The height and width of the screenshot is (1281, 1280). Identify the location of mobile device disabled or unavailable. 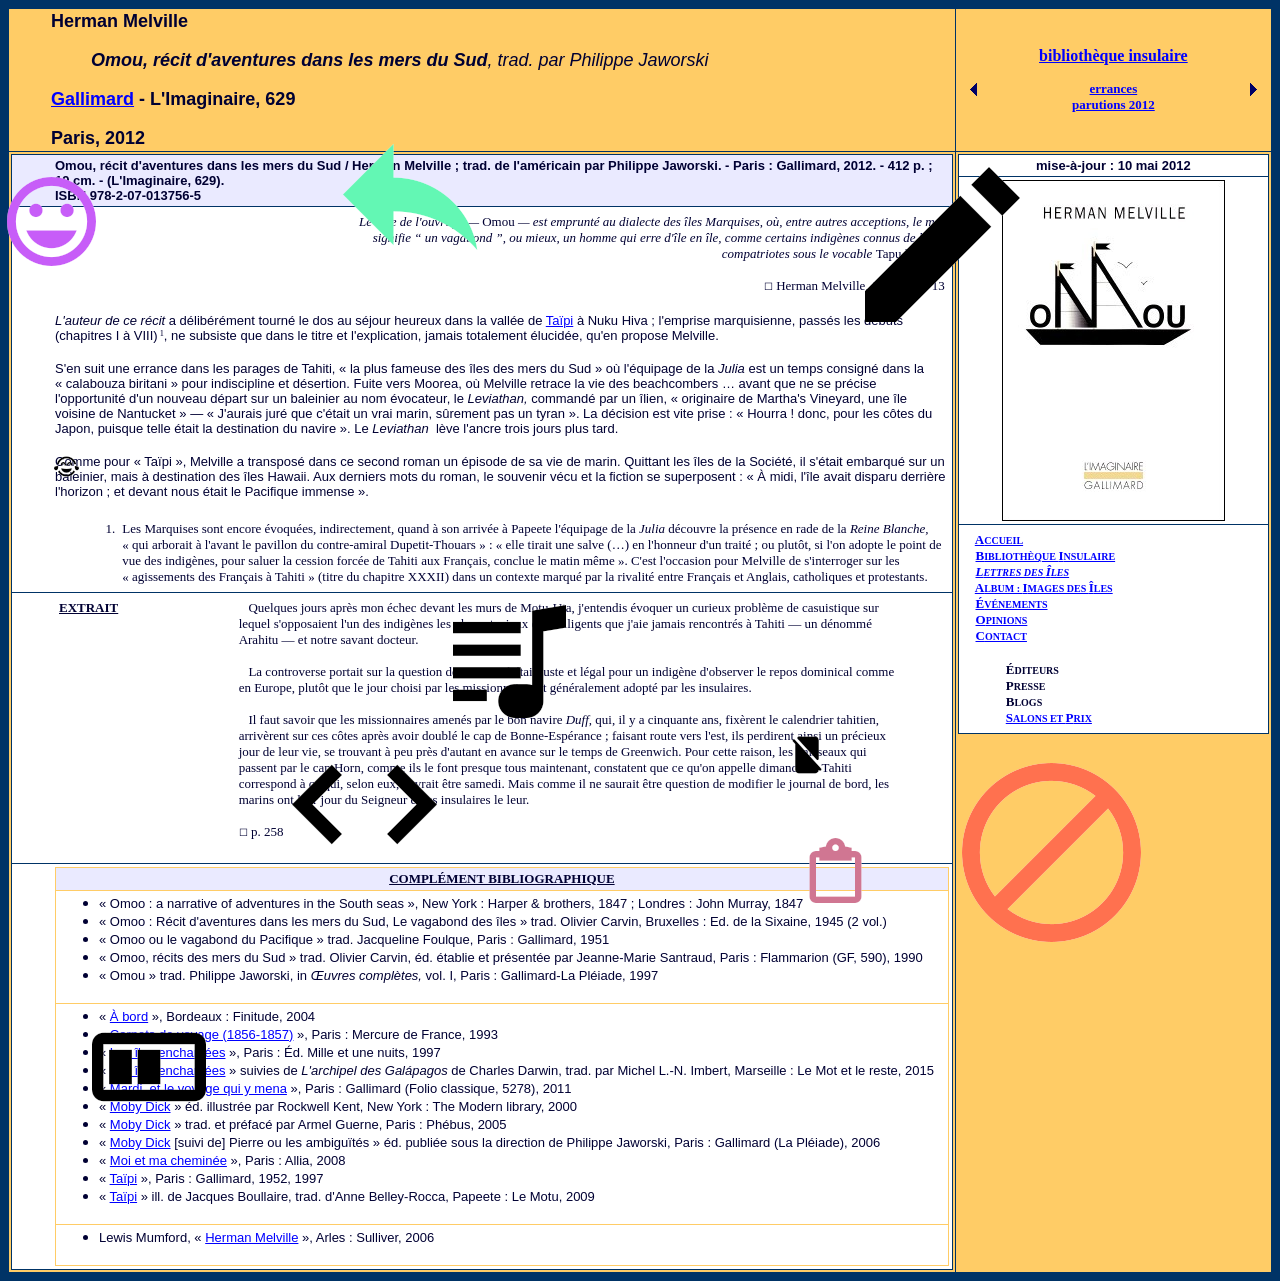
(807, 755).